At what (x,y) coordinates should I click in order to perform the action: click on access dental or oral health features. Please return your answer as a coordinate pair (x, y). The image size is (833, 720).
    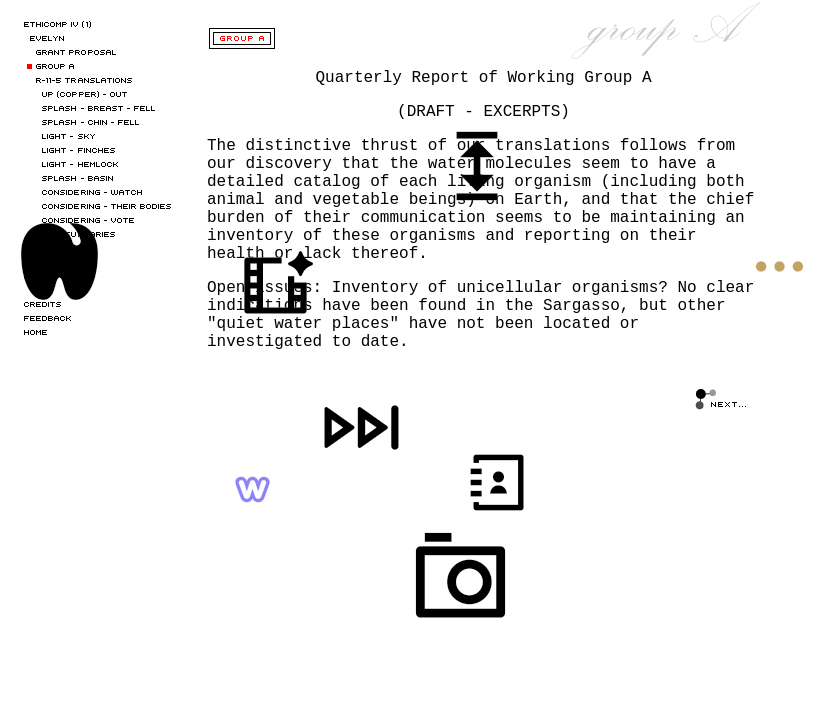
    Looking at the image, I should click on (59, 261).